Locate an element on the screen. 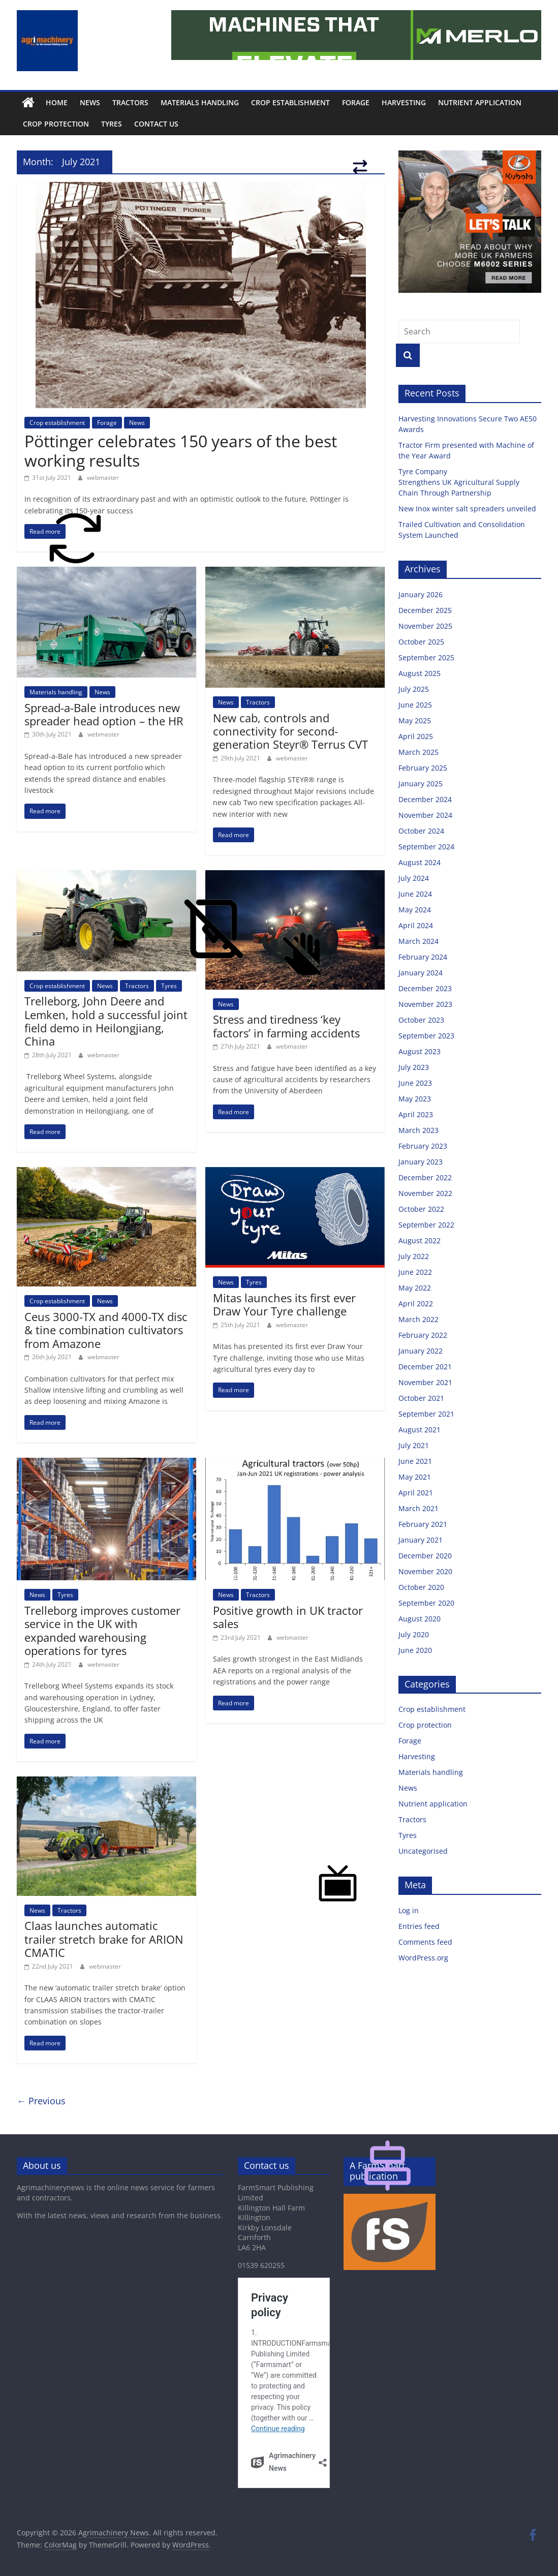 The image size is (558, 2576). do not touch - touchscreen disabled is located at coordinates (303, 955).